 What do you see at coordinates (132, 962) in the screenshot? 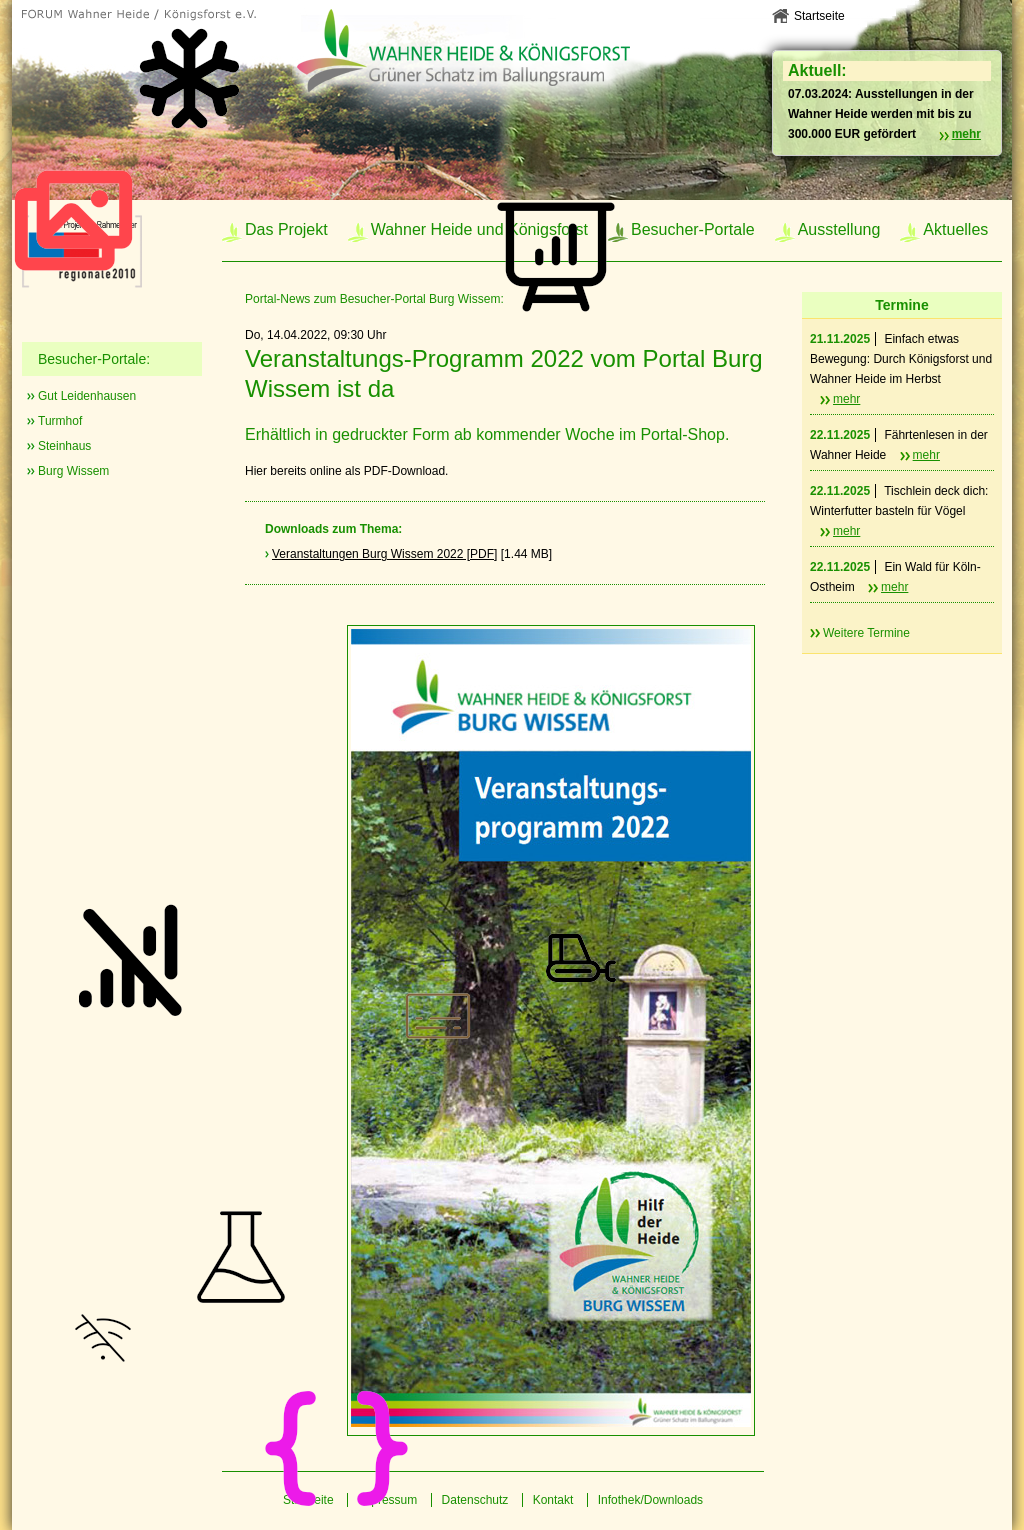
I see `no cellular signal available` at bounding box center [132, 962].